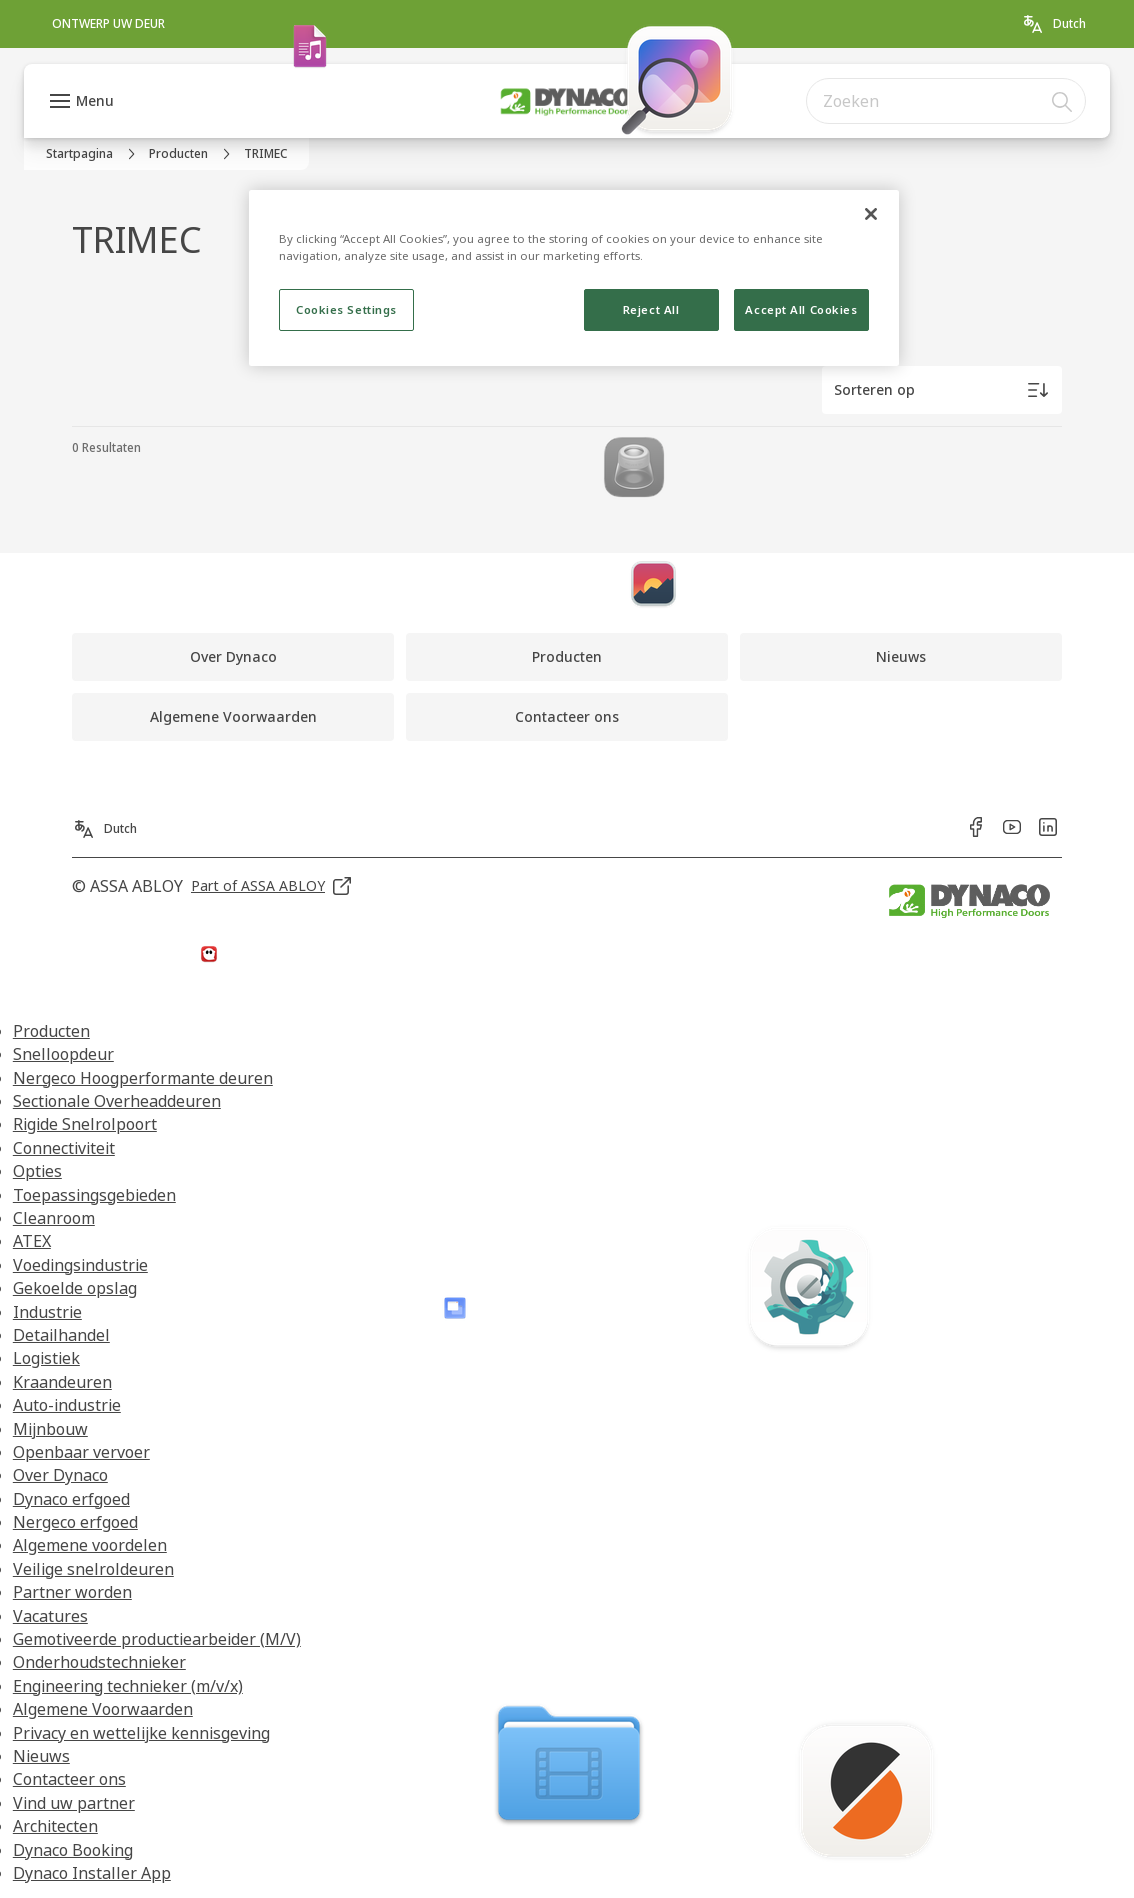 This screenshot has width=1134, height=1898. What do you see at coordinates (634, 467) in the screenshot?
I see `open preview app to view images and PDFs` at bounding box center [634, 467].